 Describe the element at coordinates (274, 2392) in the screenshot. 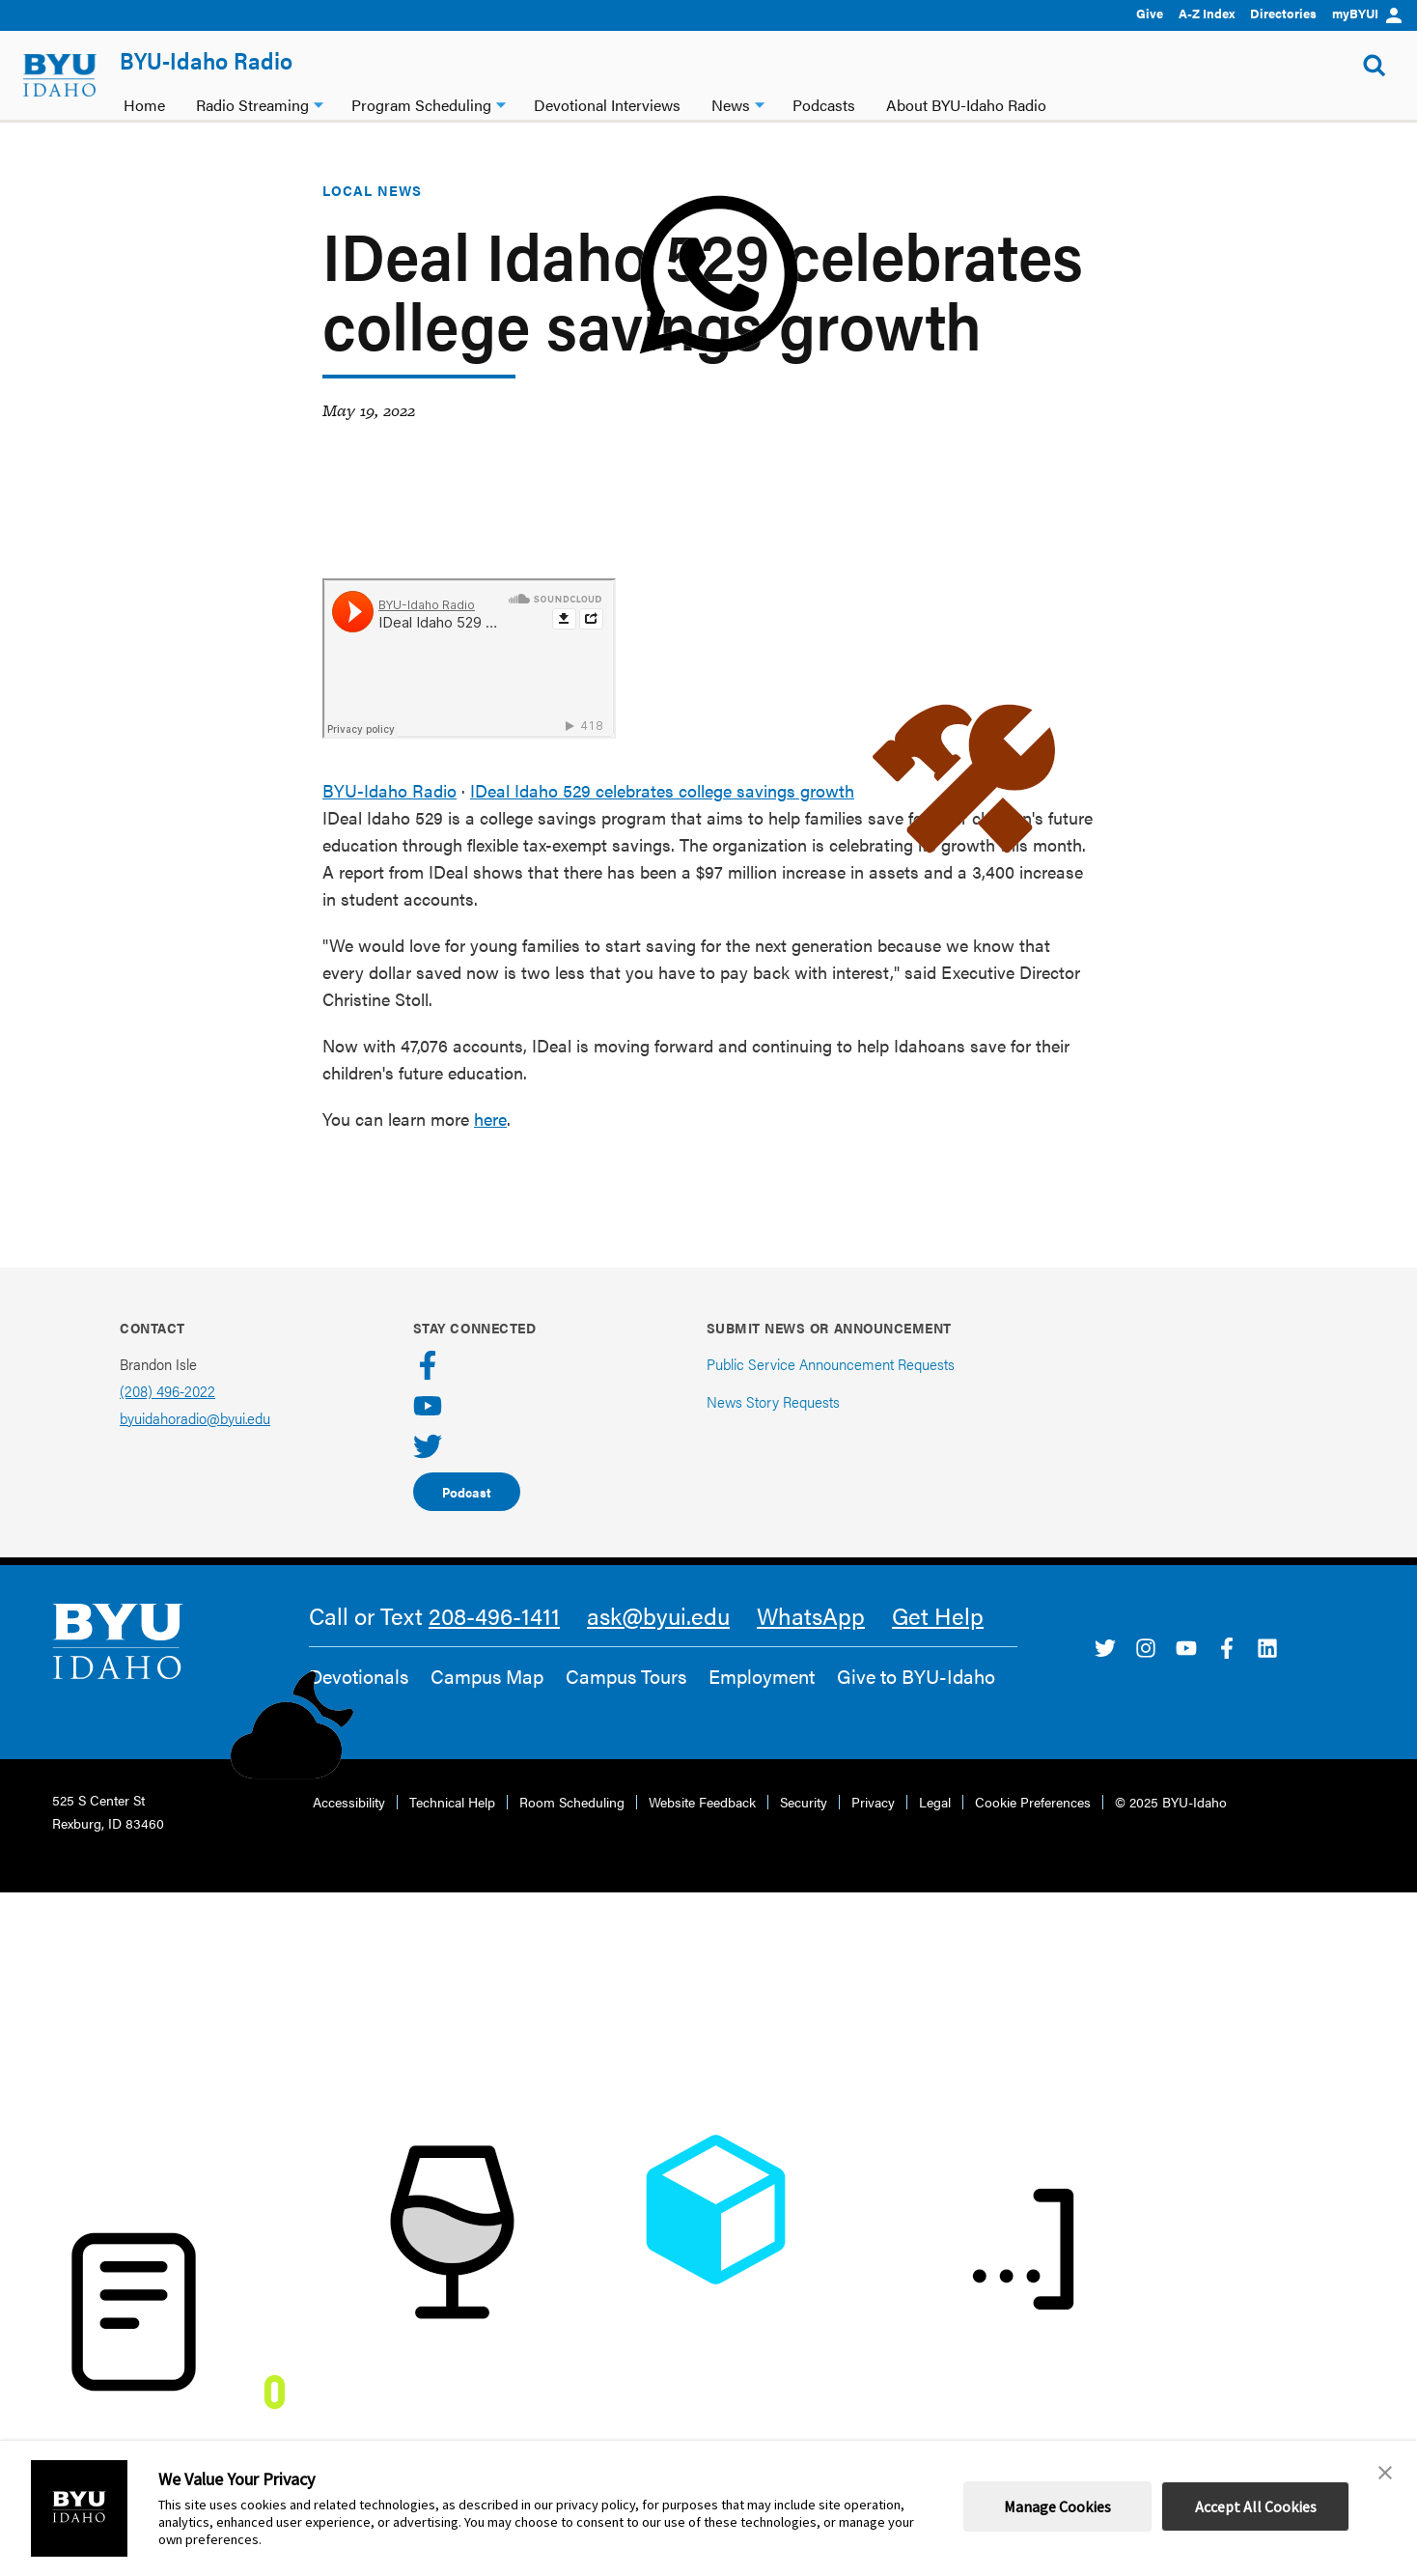

I see `indicates a lowercase letter "o" for text formatting` at that location.